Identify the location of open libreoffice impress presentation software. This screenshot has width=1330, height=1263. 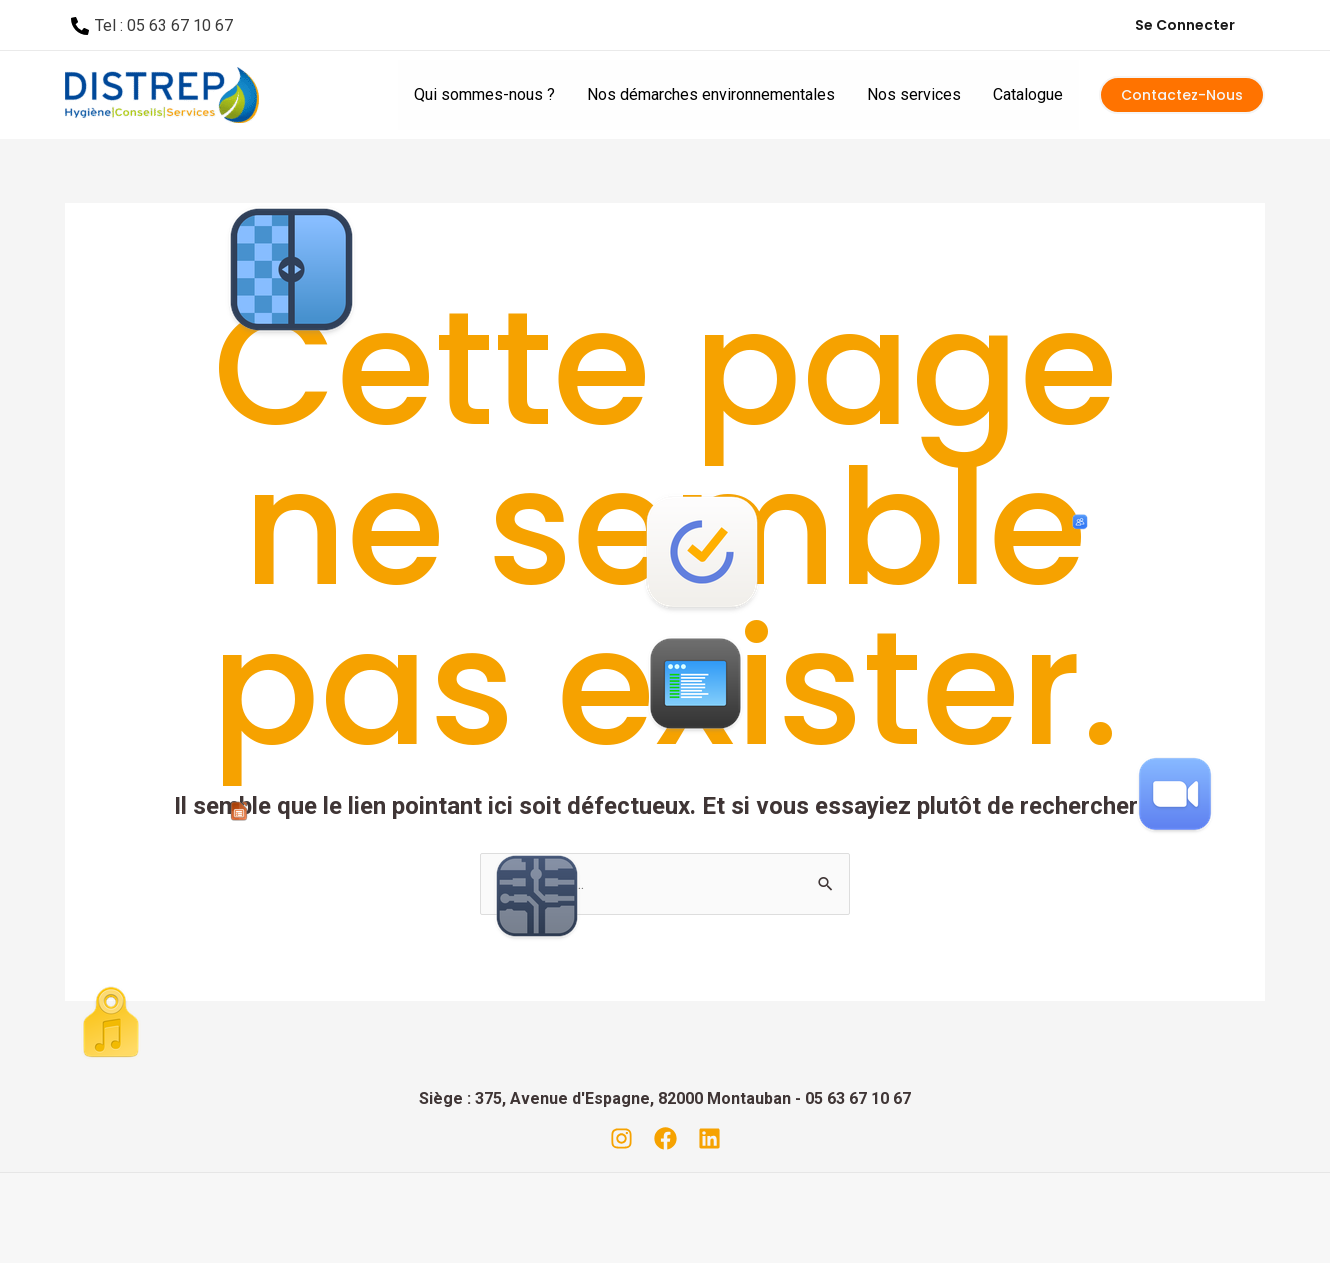
(239, 811).